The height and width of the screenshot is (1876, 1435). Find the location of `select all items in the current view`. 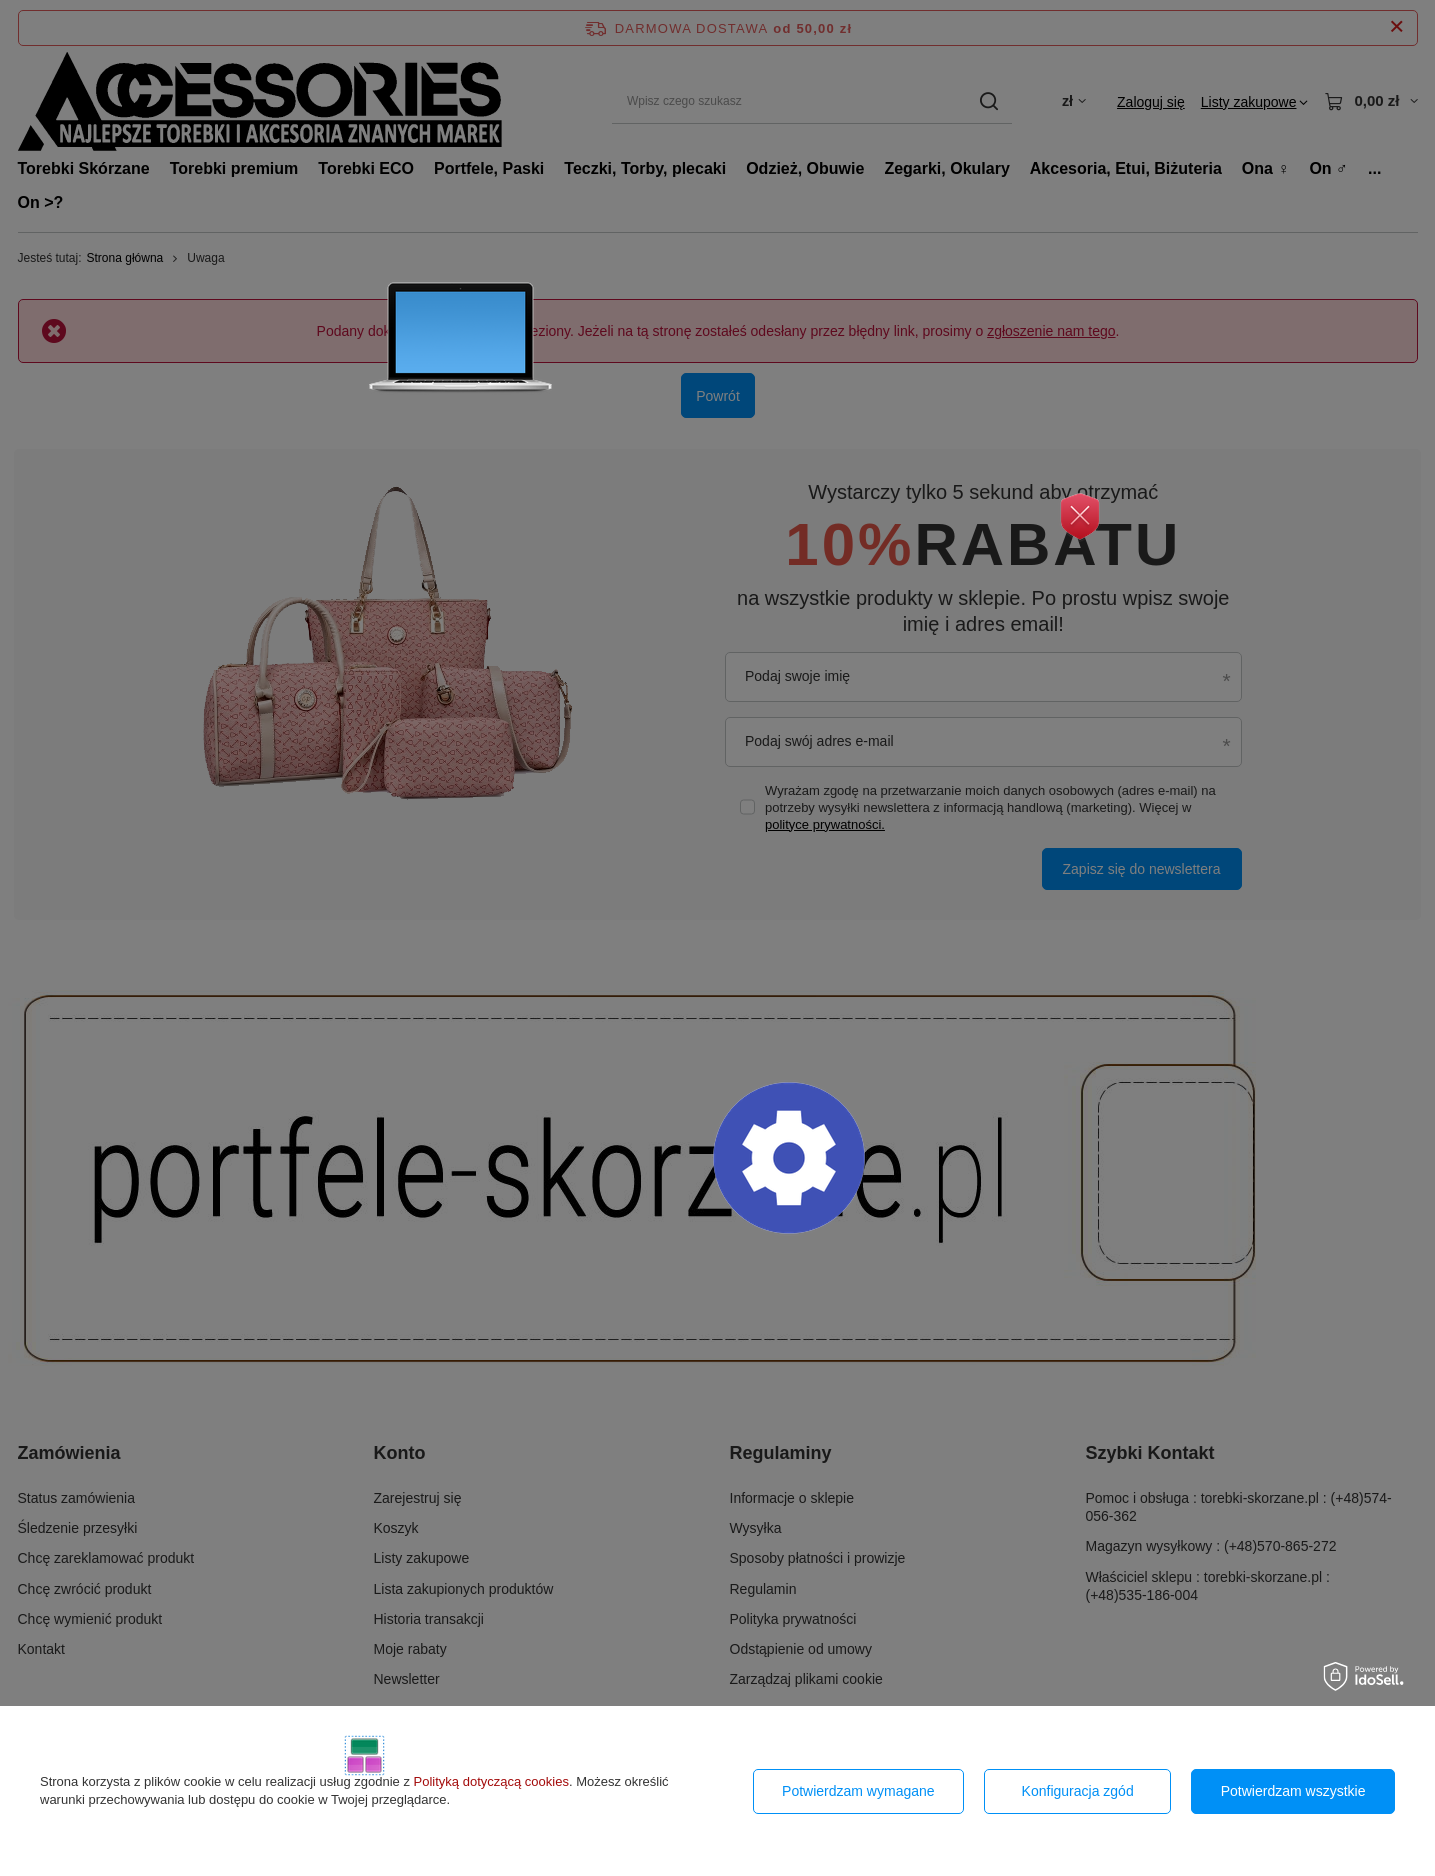

select all items in the current view is located at coordinates (364, 1755).